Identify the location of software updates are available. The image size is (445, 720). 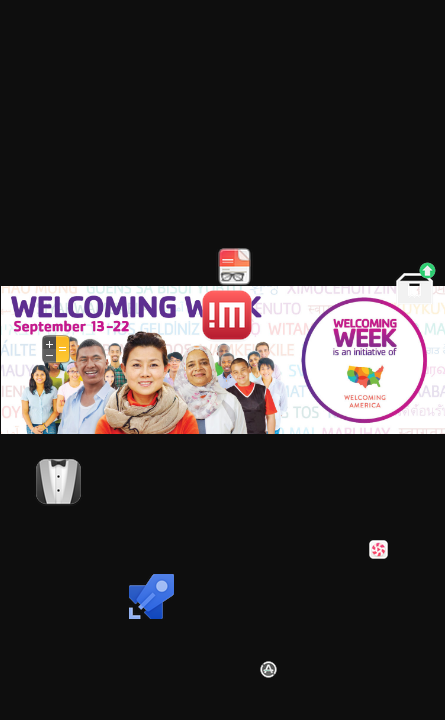
(414, 283).